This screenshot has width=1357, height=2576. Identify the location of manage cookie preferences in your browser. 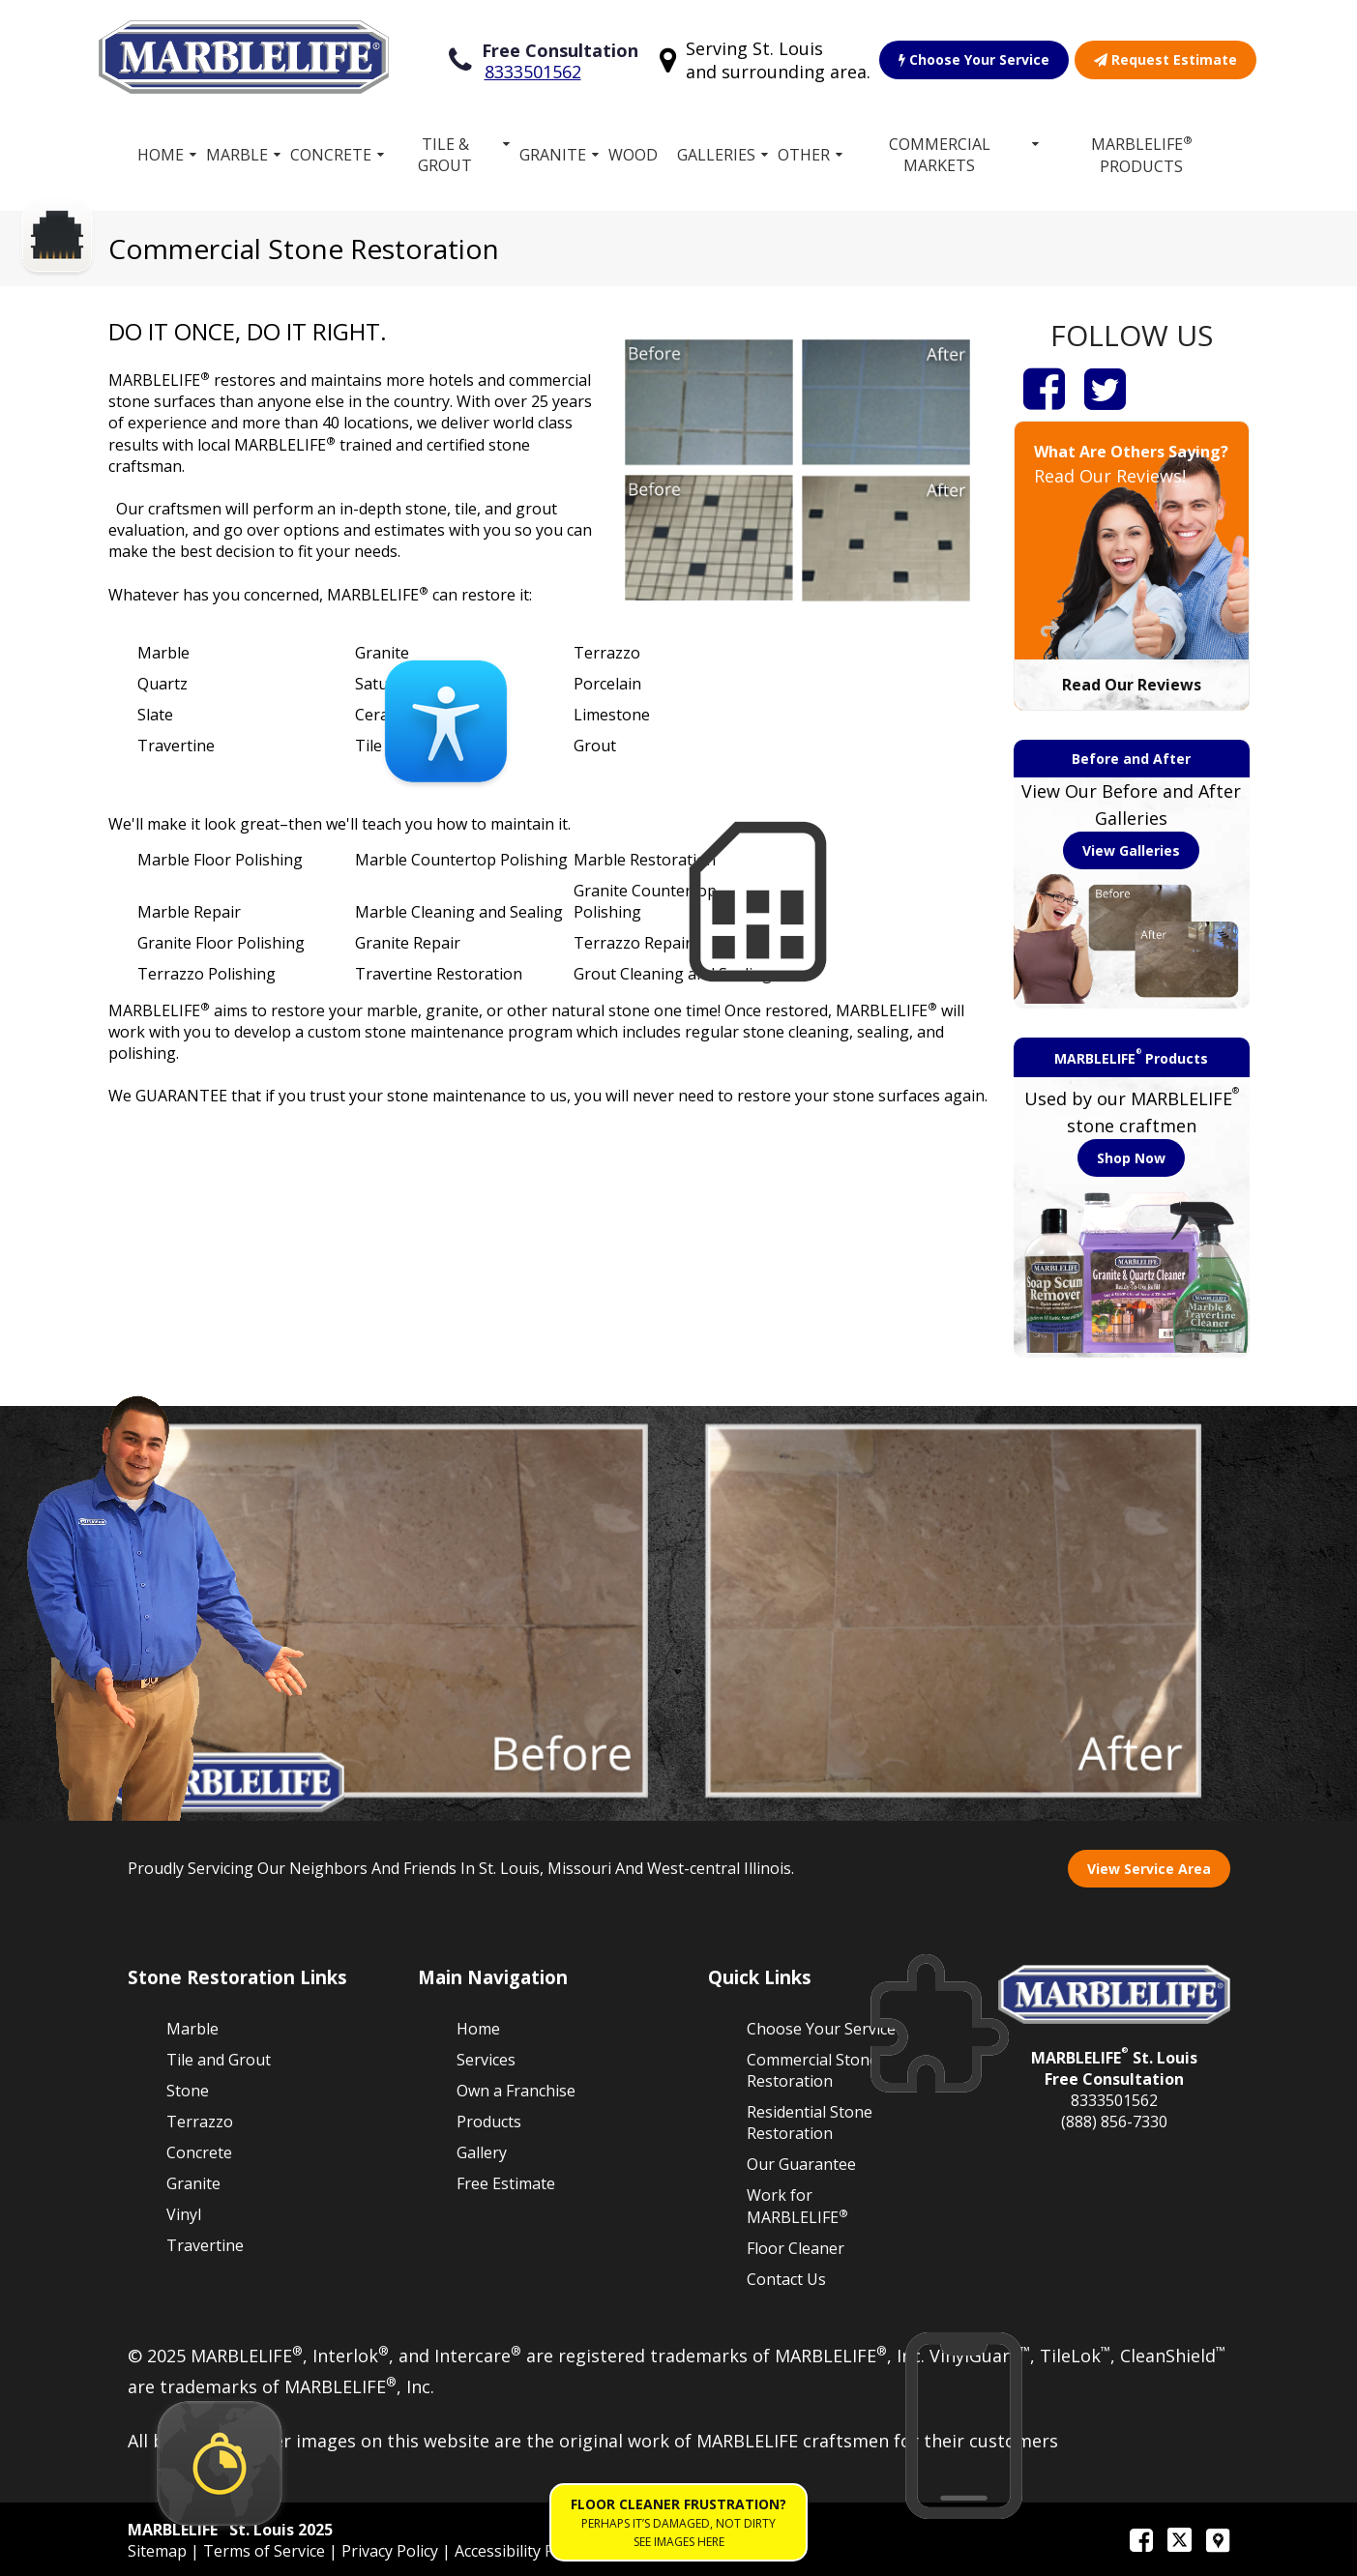
(220, 2466).